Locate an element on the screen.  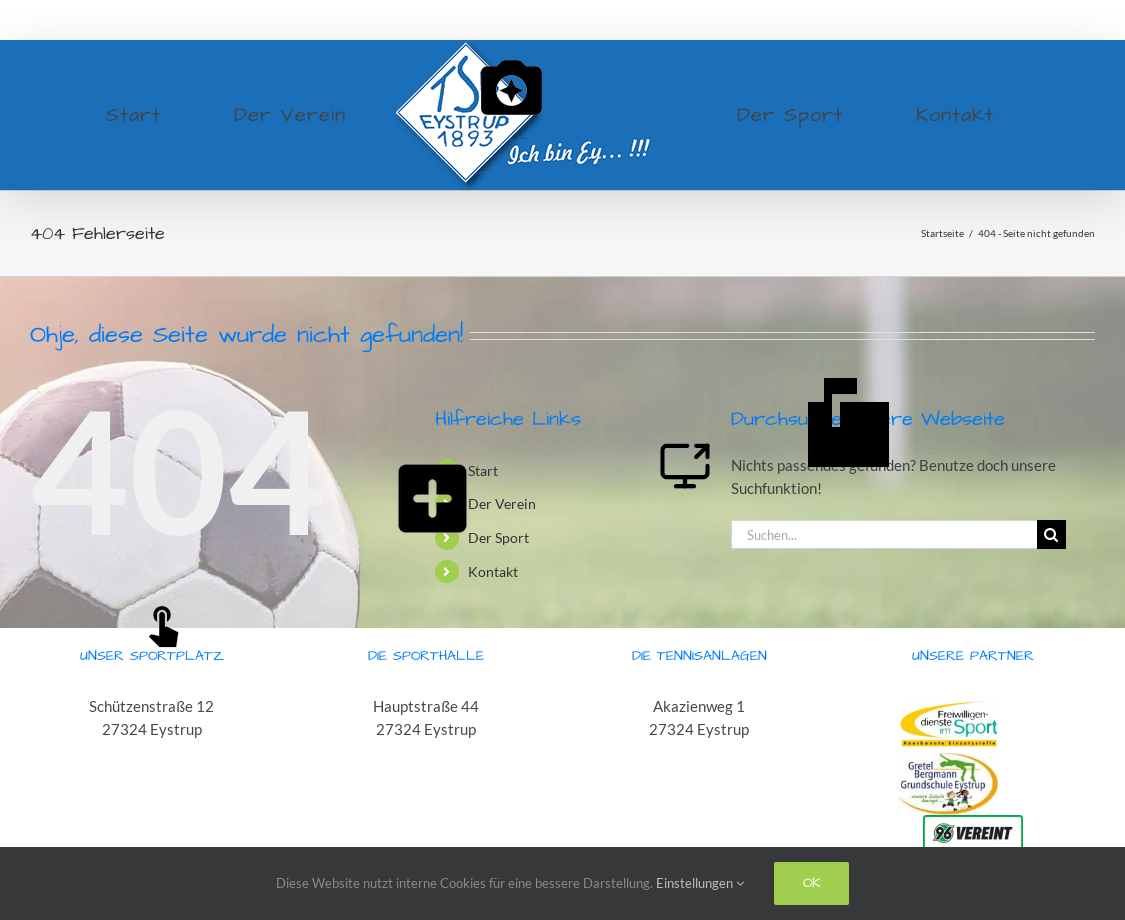
tap to interact with this element is located at coordinates (164, 627).